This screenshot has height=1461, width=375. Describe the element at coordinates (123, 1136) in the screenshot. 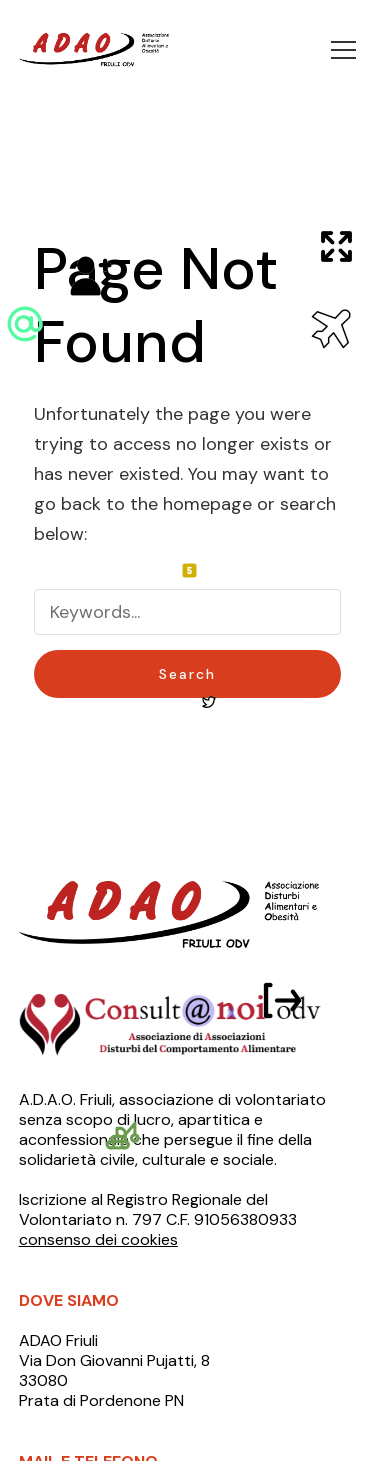

I see `demolition or destruction tool` at that location.